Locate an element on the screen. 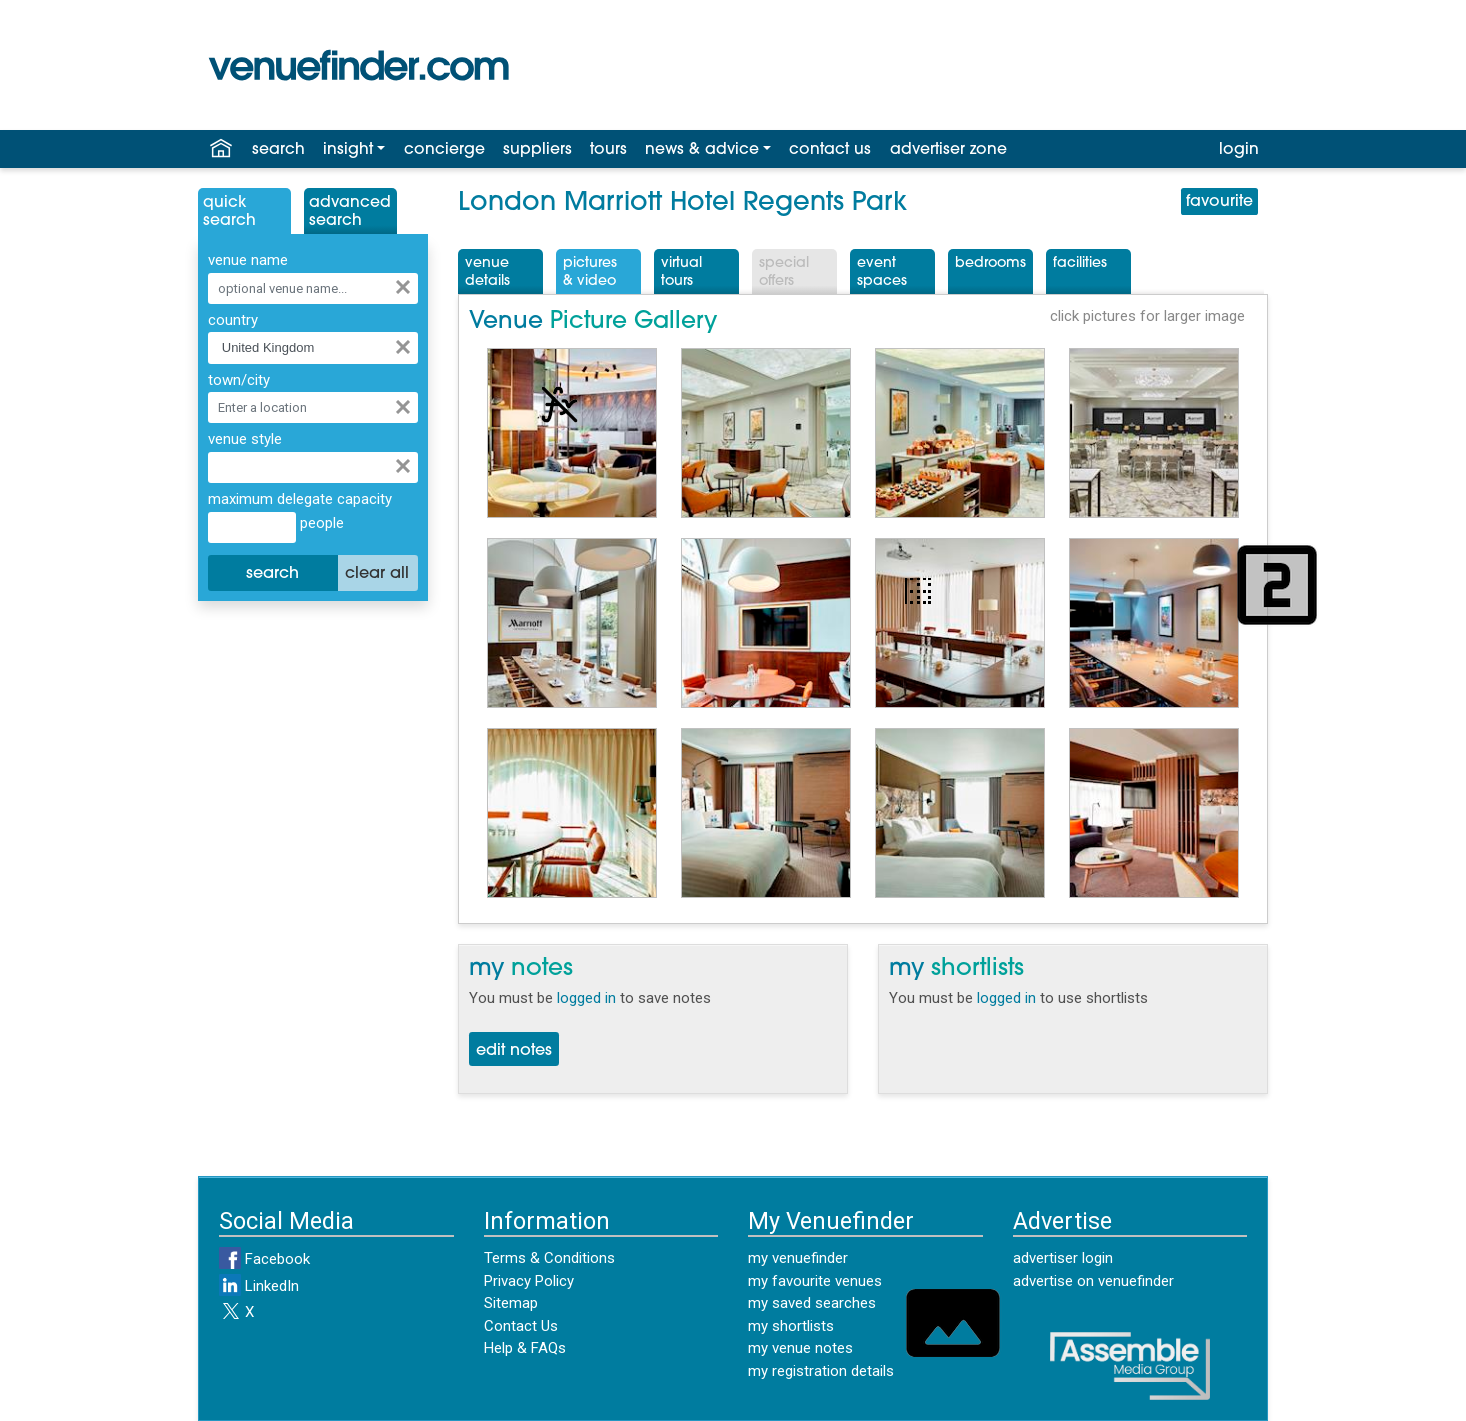  disable math function or formula mode is located at coordinates (559, 404).